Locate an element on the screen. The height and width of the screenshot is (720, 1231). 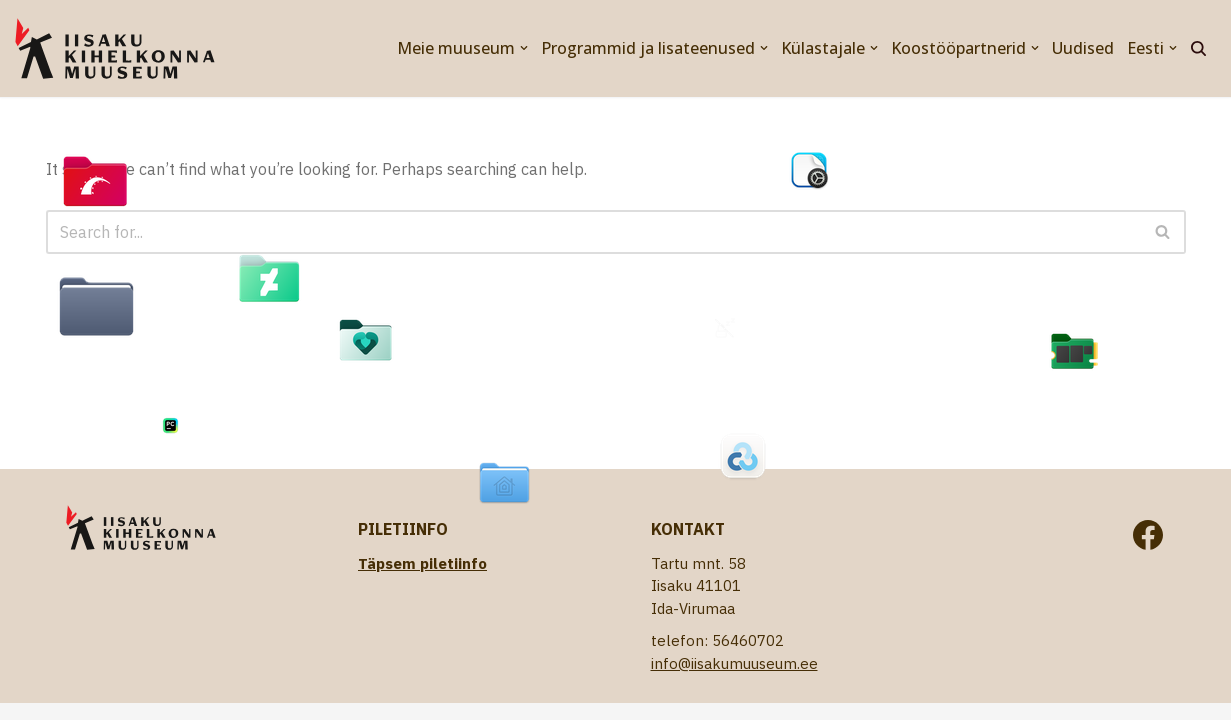
configure file type associations and default apps is located at coordinates (809, 170).